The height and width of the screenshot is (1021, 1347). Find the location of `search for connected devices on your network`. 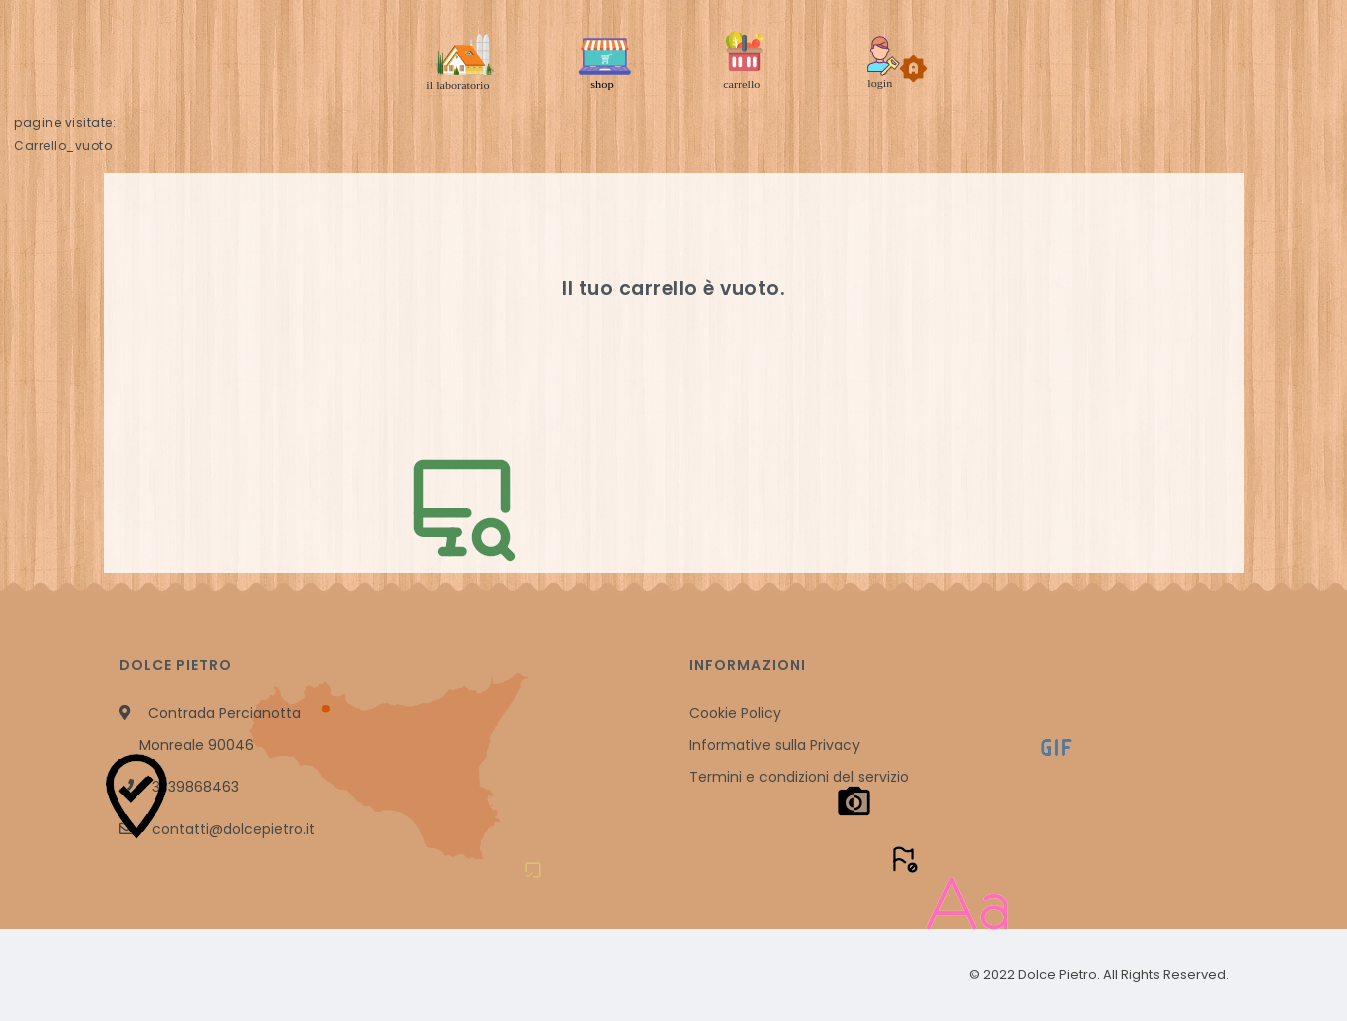

search for connected devices on your network is located at coordinates (462, 508).